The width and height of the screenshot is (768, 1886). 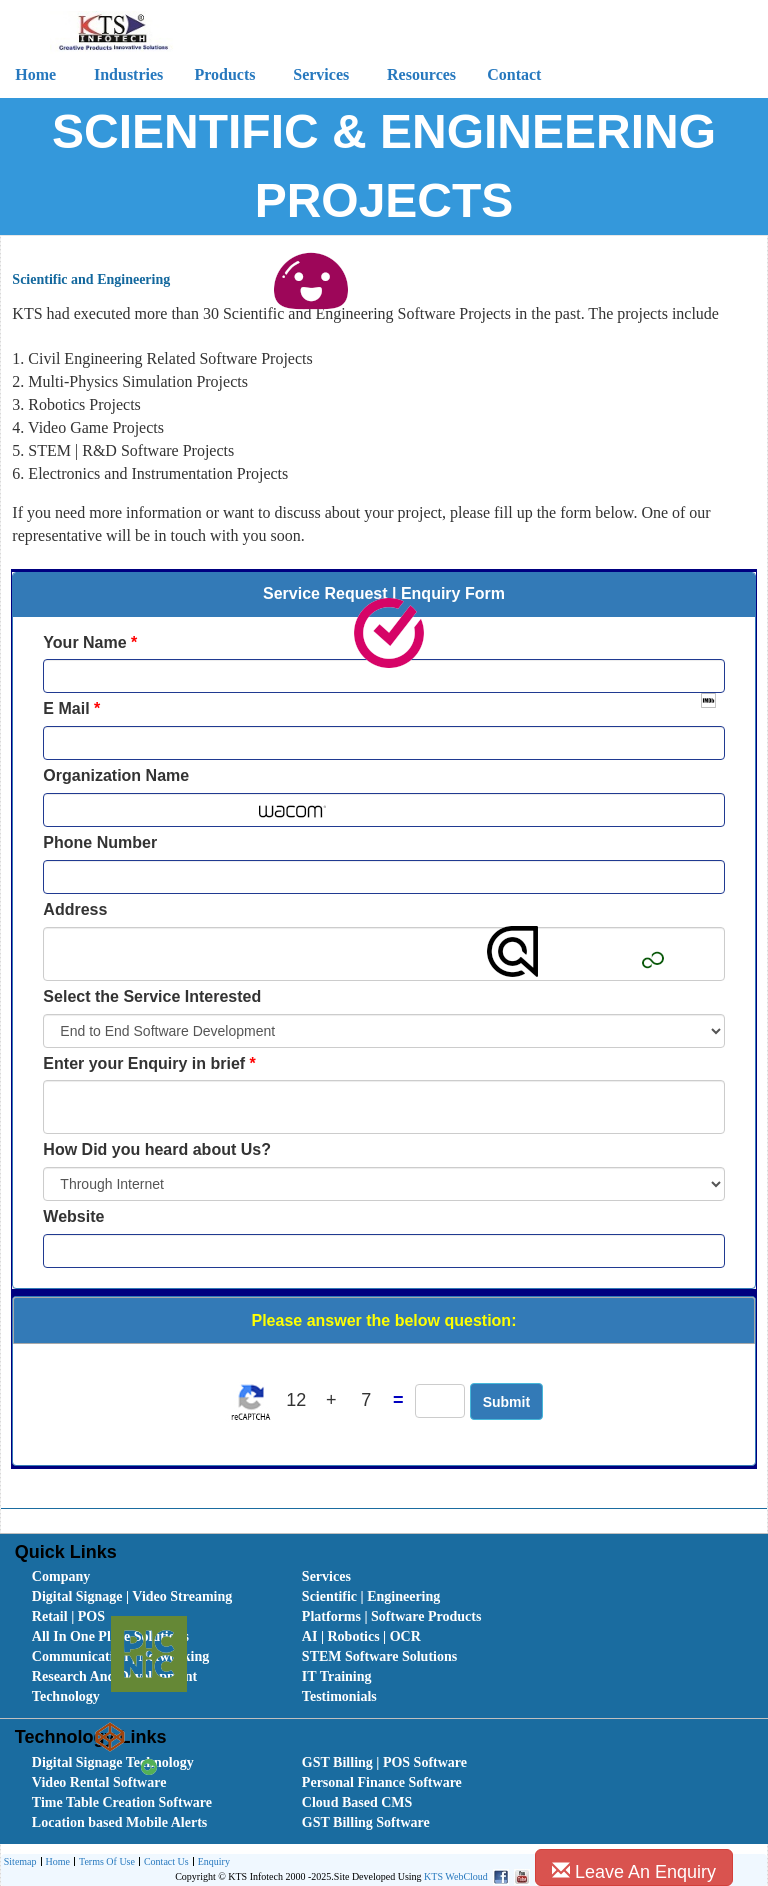 I want to click on Fujitsu brand logo, so click(x=653, y=960).